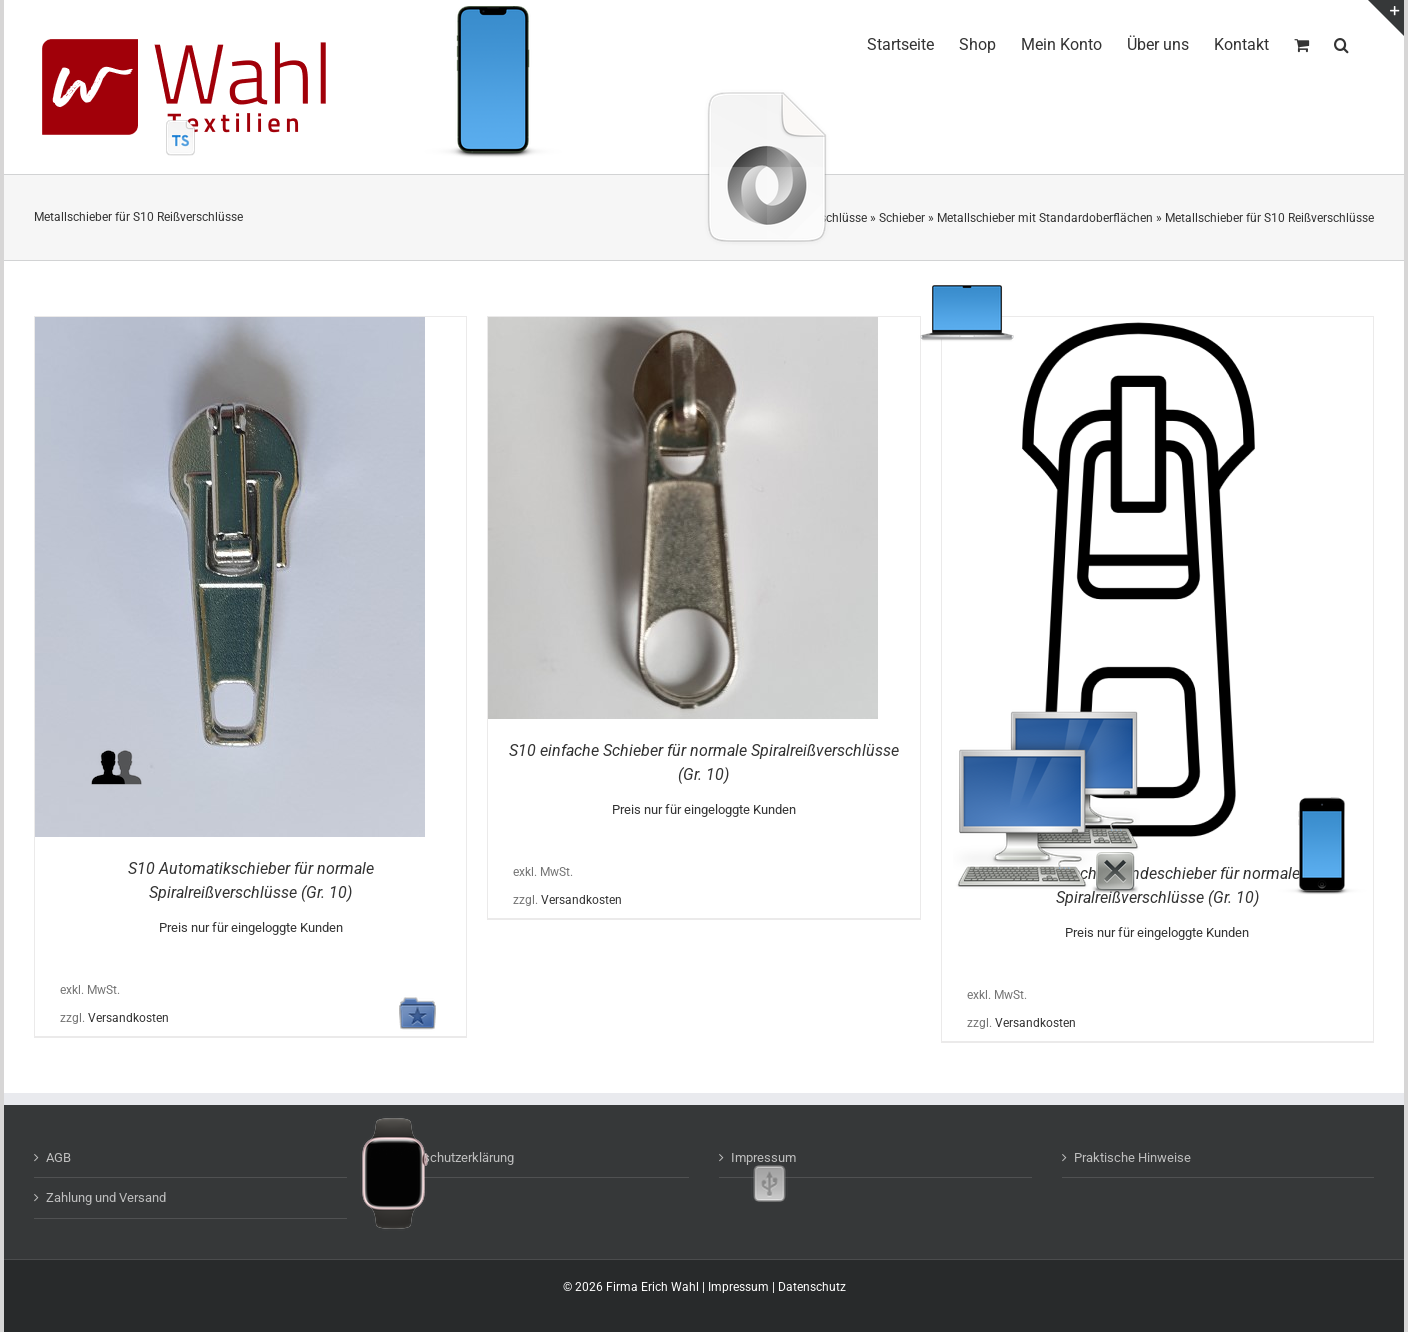 This screenshot has height=1332, width=1408. Describe the element at coordinates (117, 763) in the screenshot. I see `view storage used by other users on this device` at that location.